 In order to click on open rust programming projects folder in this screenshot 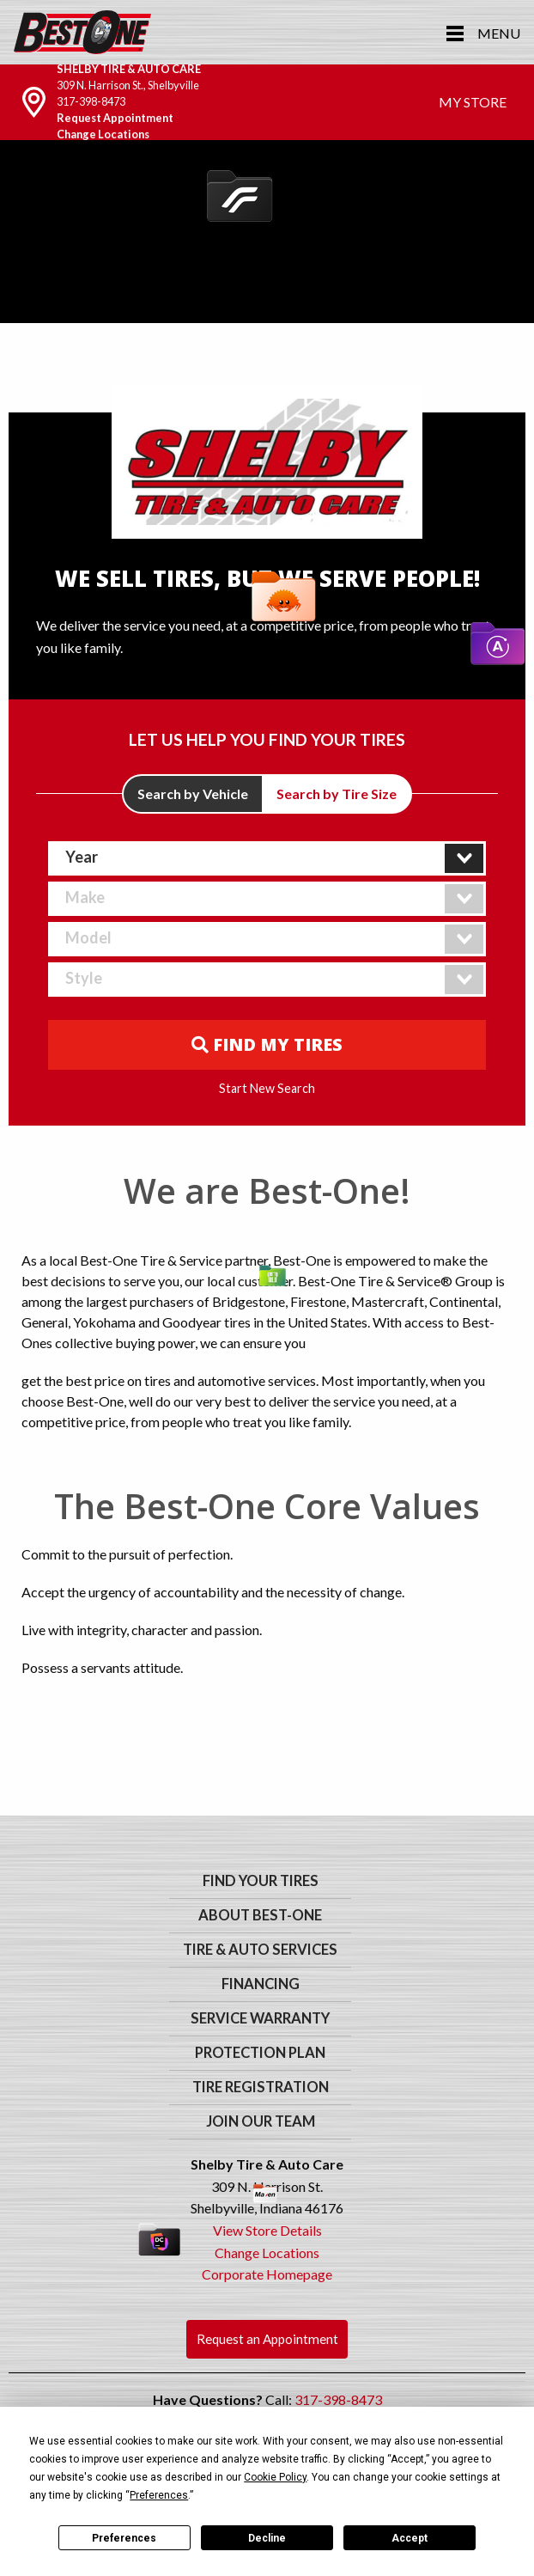, I will do `click(283, 598)`.